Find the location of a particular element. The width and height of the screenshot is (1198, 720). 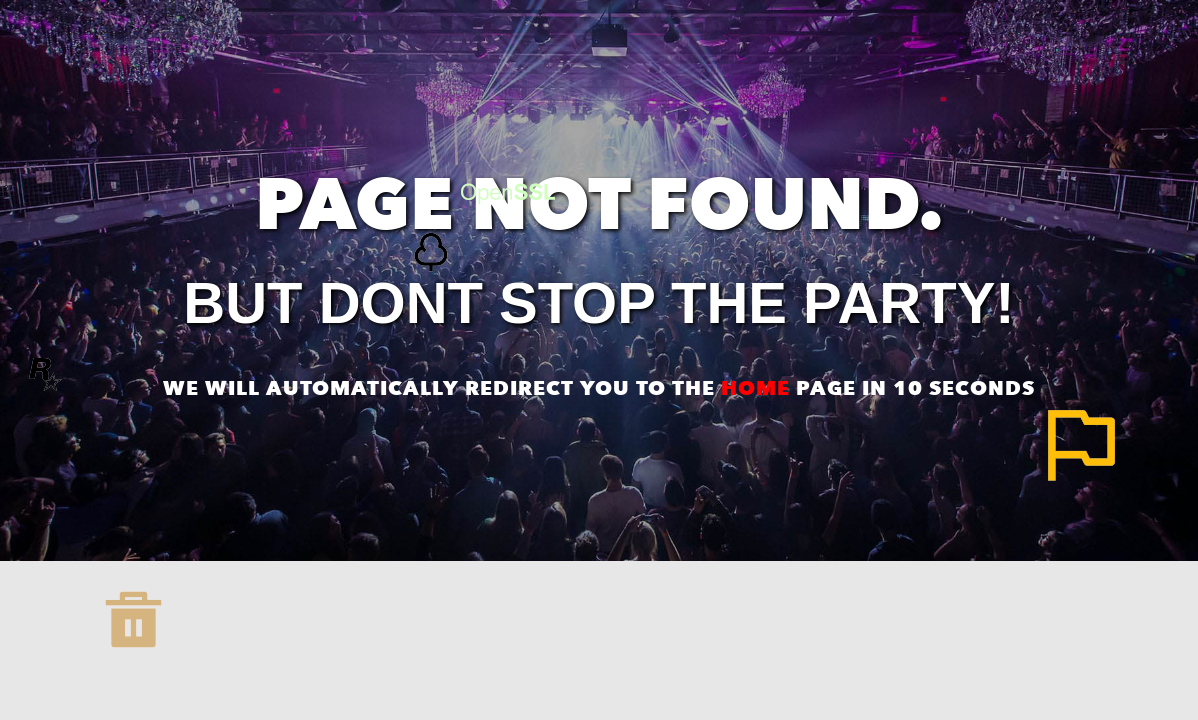

delete selected item is located at coordinates (133, 619).